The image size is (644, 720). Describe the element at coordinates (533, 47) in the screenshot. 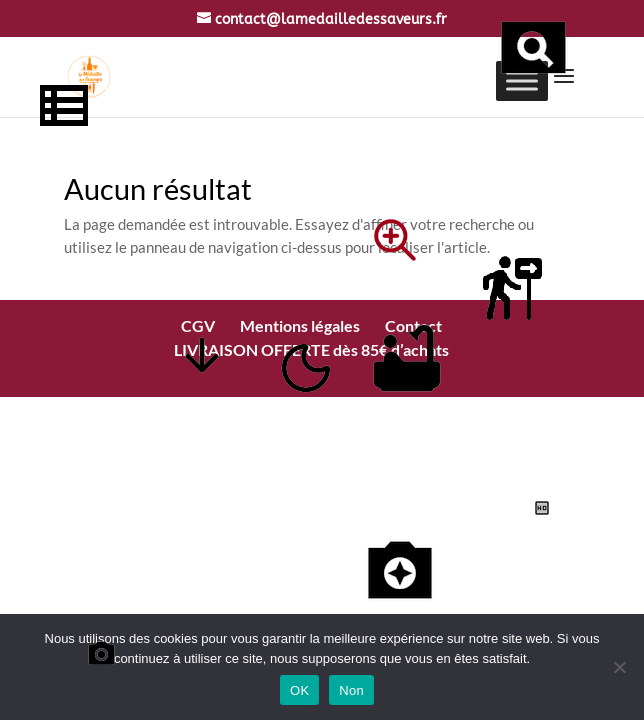

I see `search within the current page` at that location.